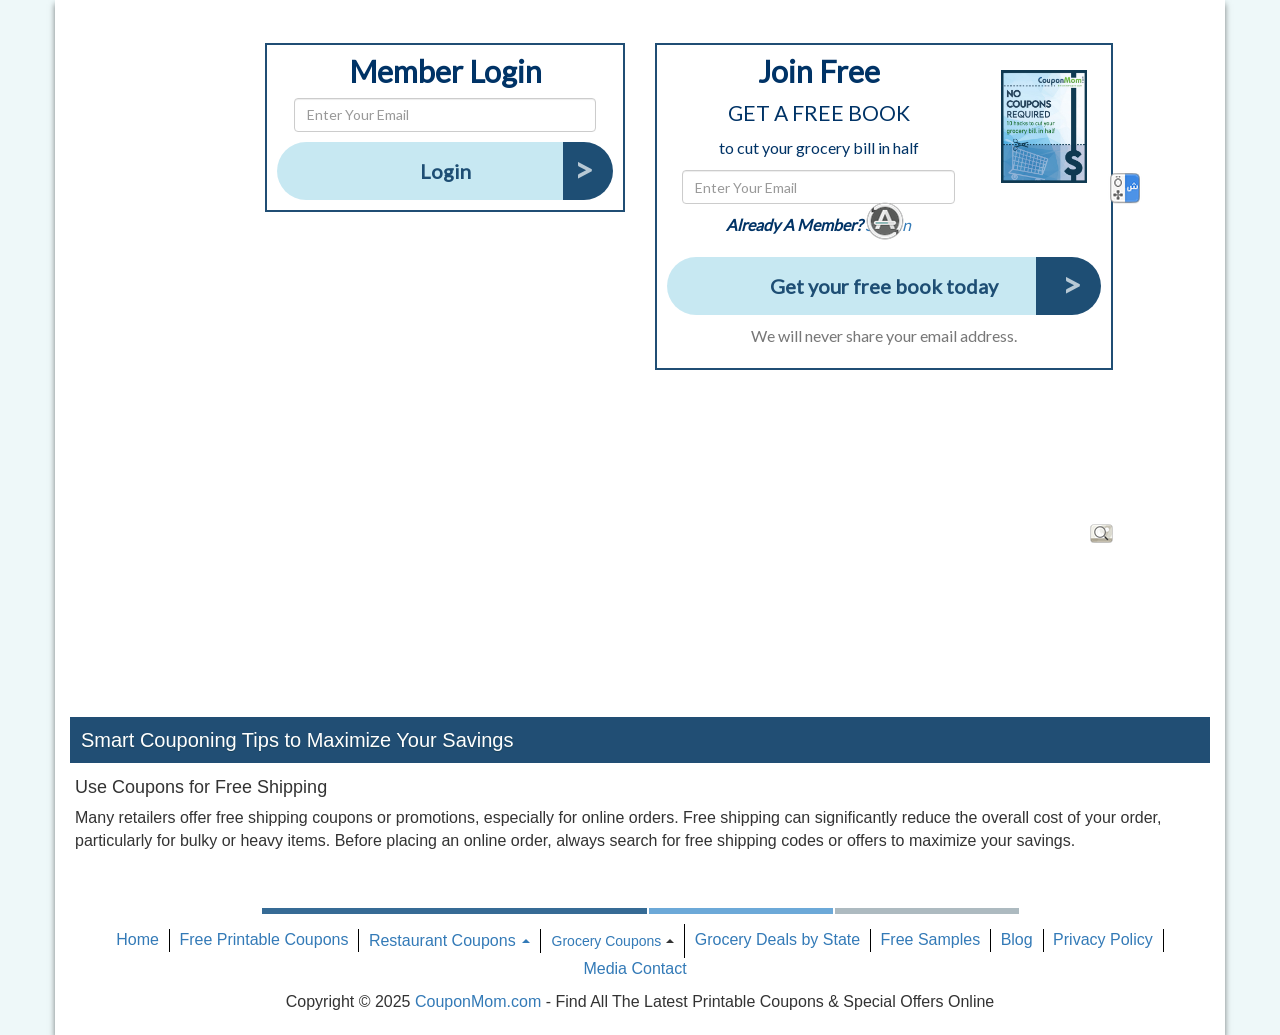  I want to click on open gnome characters app, so click(1125, 188).